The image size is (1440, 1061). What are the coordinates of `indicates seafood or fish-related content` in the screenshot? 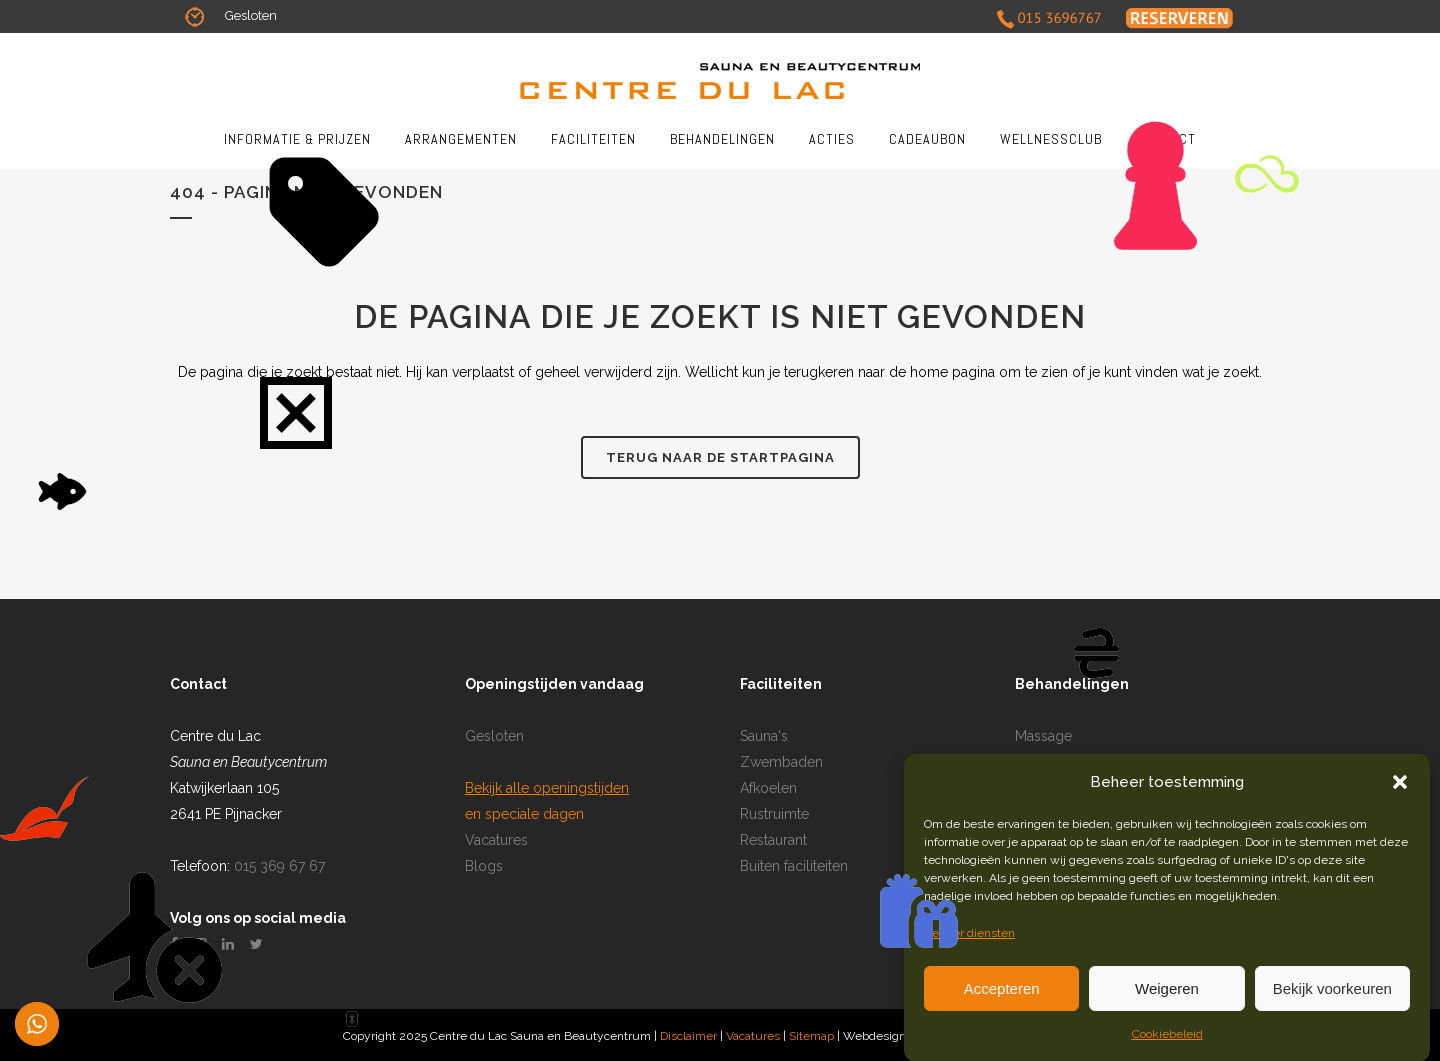 It's located at (62, 491).